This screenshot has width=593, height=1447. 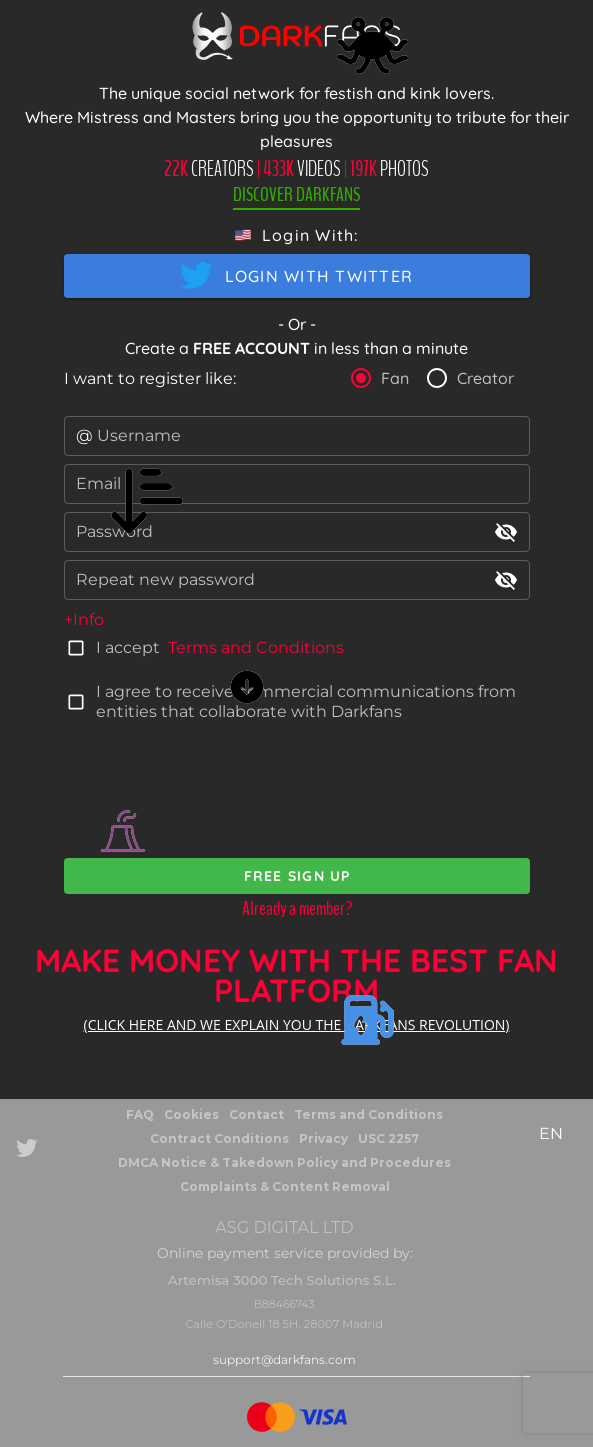 I want to click on view nuclear power plant information, so click(x=123, y=834).